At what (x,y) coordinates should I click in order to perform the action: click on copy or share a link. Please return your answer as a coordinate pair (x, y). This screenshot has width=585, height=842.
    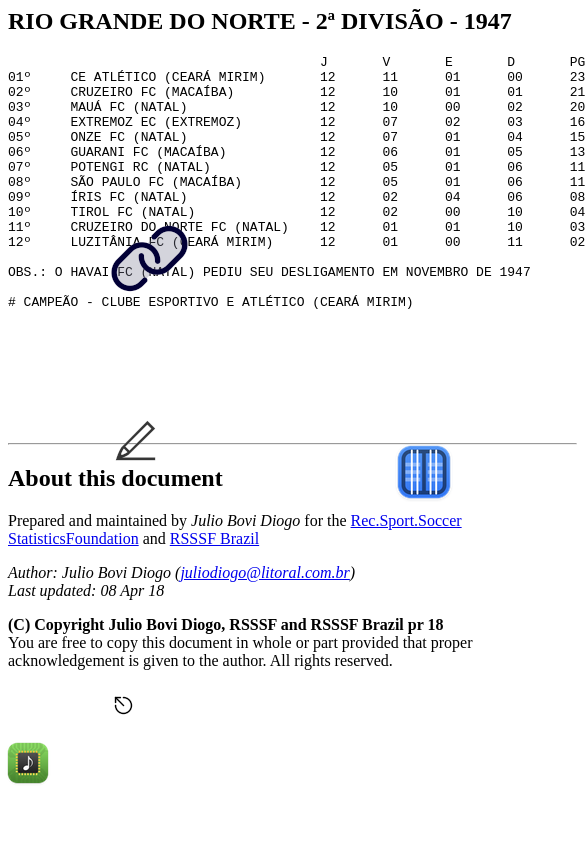
    Looking at the image, I should click on (149, 258).